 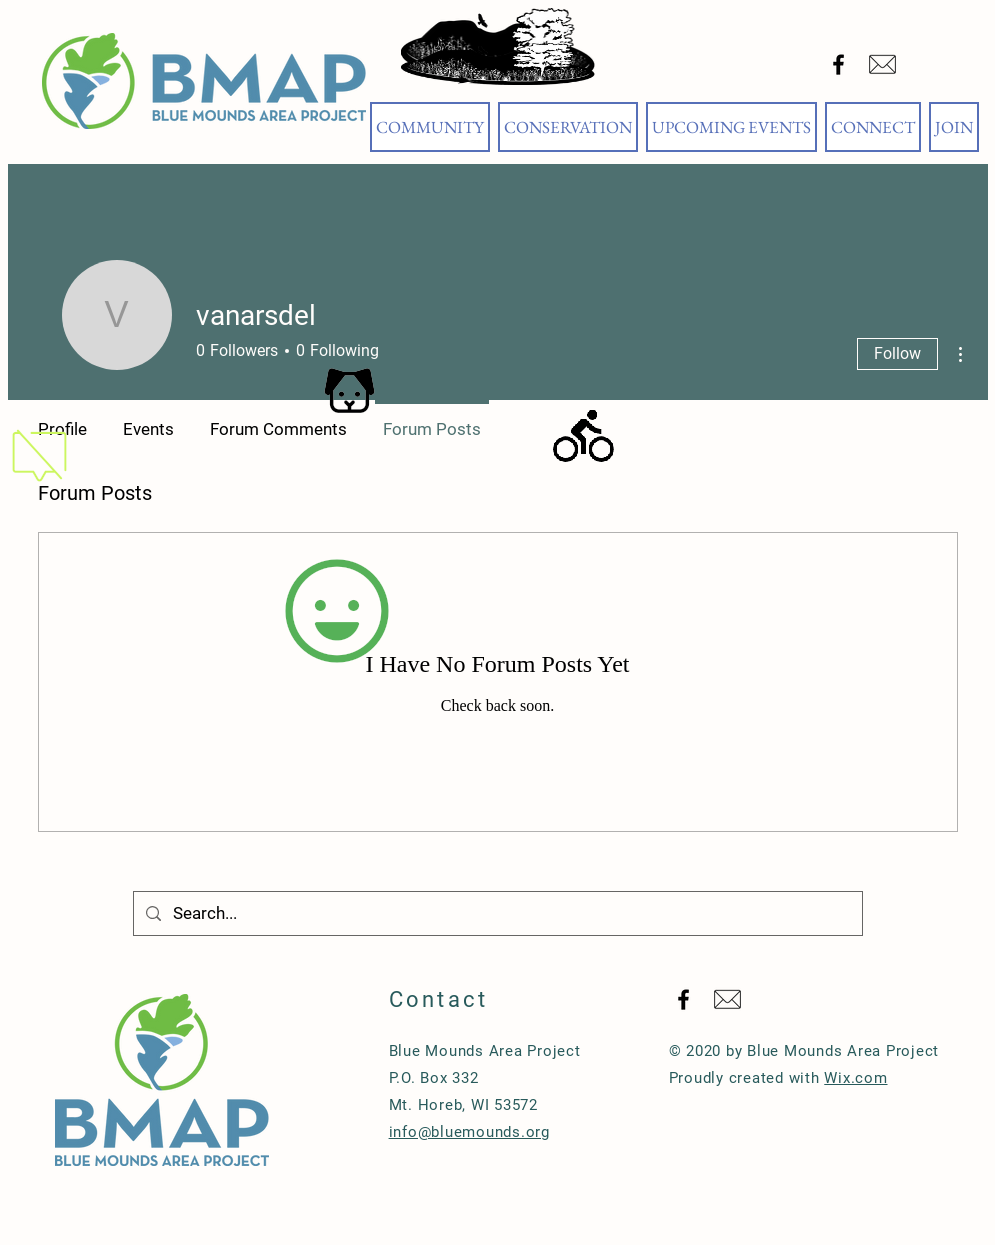 I want to click on get cycling directions, so click(x=583, y=436).